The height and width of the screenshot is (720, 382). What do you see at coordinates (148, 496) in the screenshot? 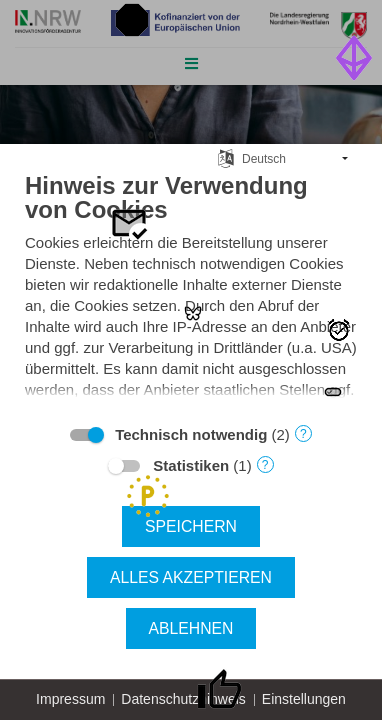
I see `indicates parking availability or location` at bounding box center [148, 496].